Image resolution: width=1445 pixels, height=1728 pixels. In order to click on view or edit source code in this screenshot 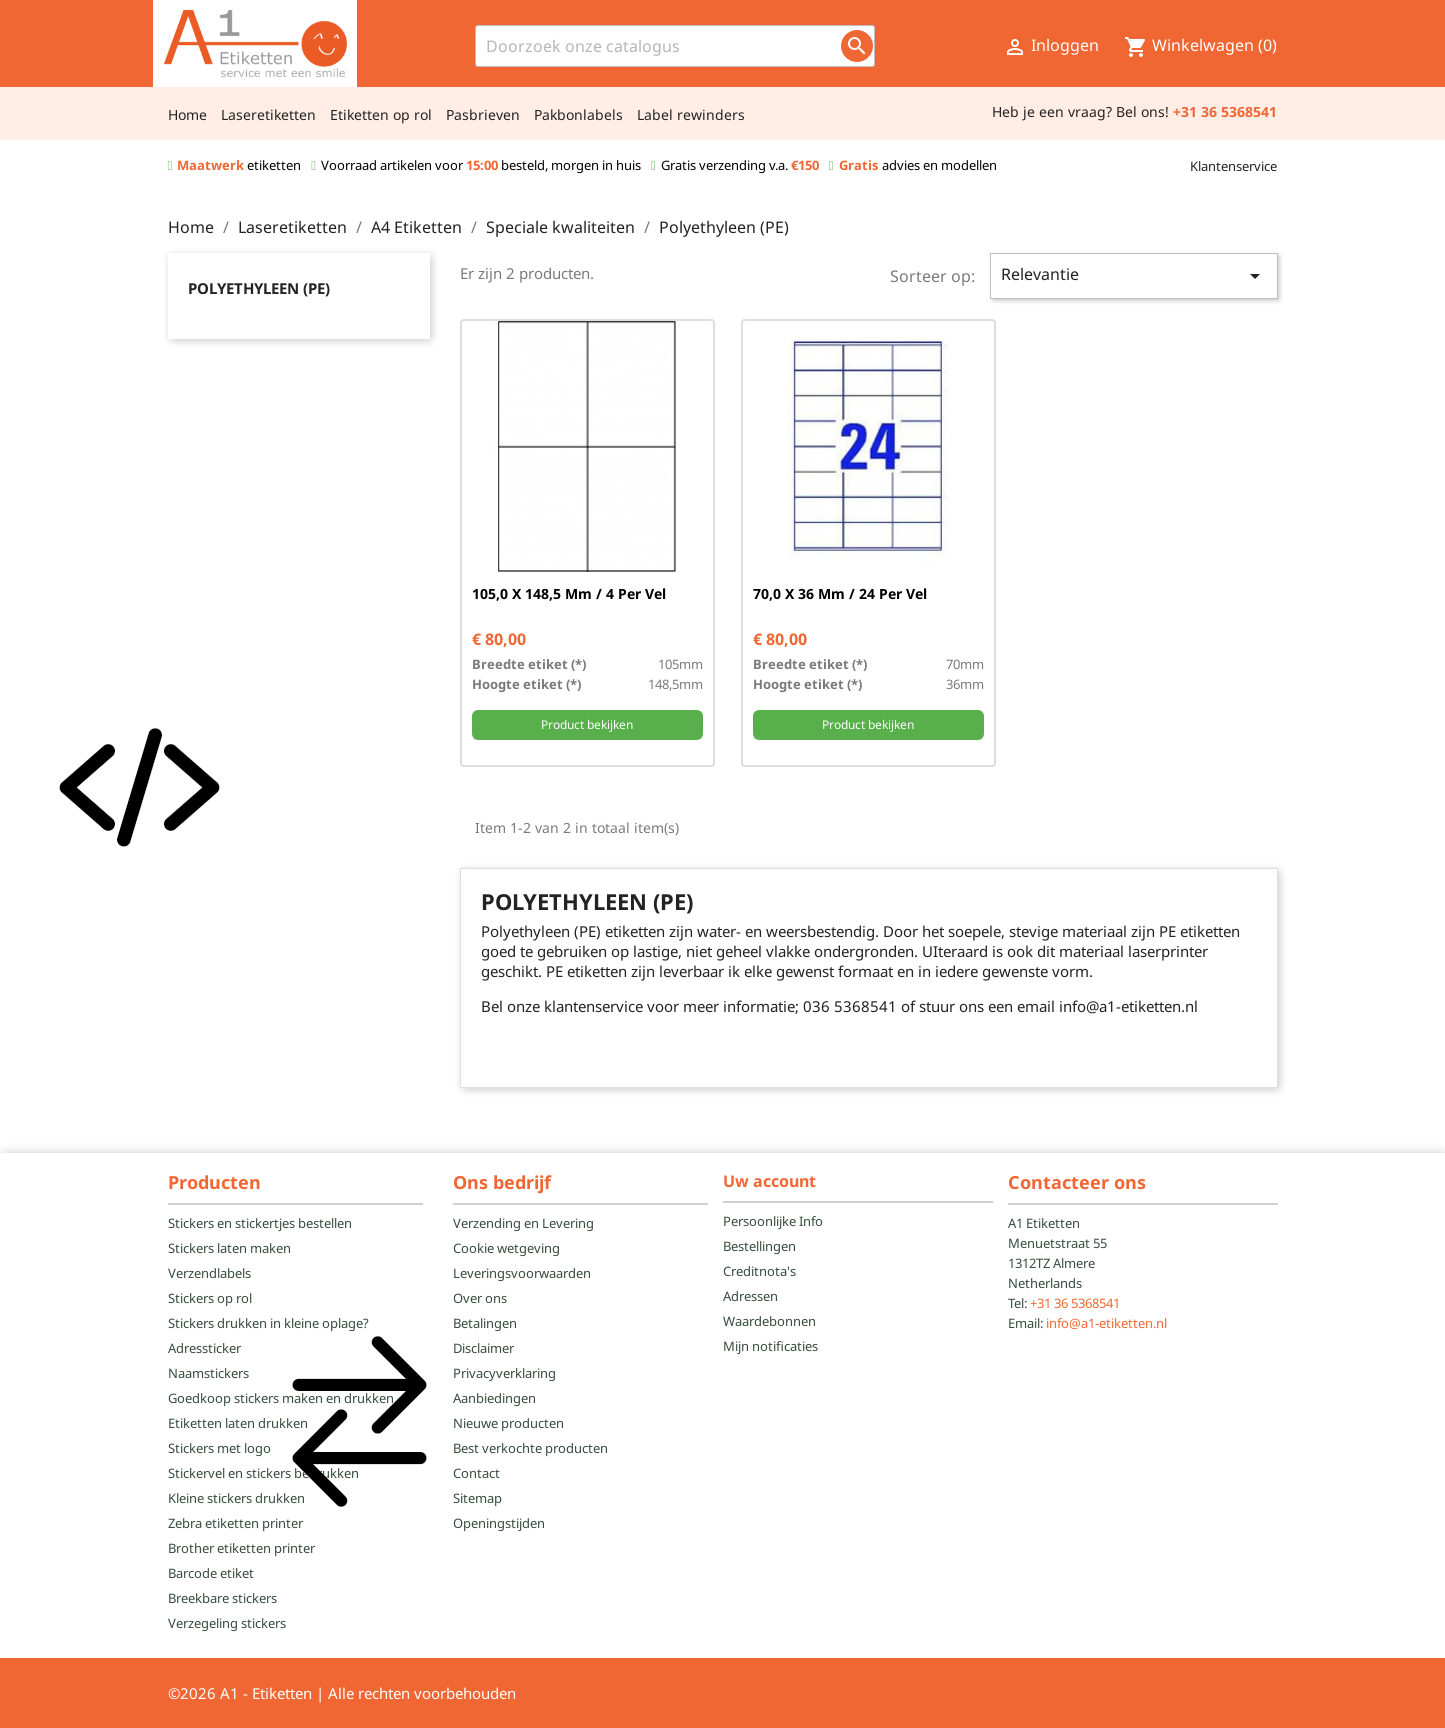, I will do `click(139, 787)`.